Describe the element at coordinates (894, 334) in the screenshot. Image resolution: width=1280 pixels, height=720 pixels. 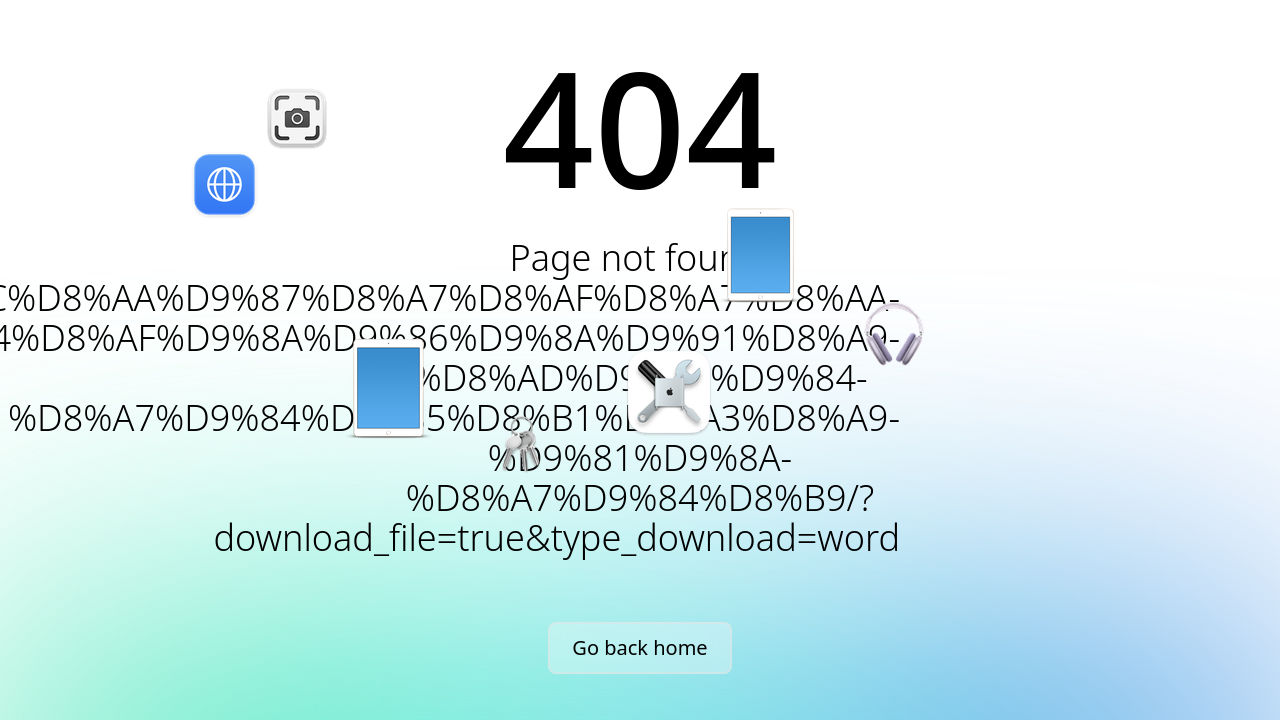
I see `indicates connected bluetooth headphones` at that location.